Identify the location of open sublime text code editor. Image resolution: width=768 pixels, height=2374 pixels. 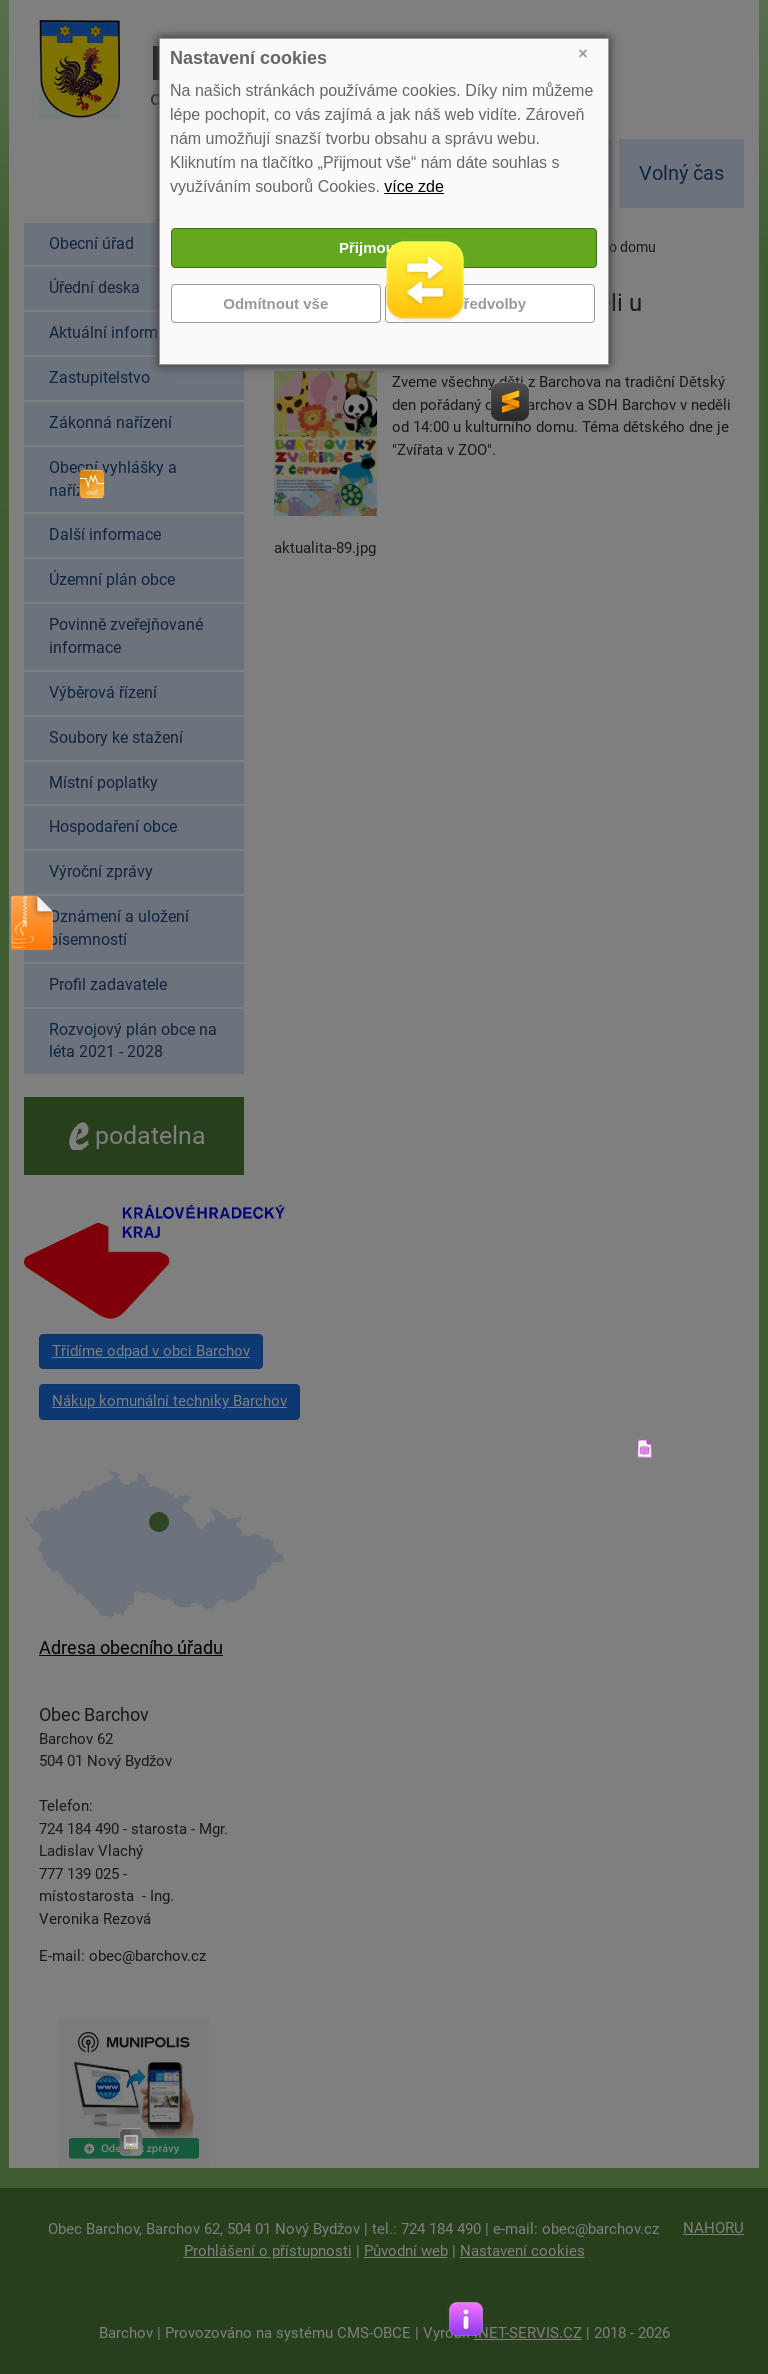
(510, 402).